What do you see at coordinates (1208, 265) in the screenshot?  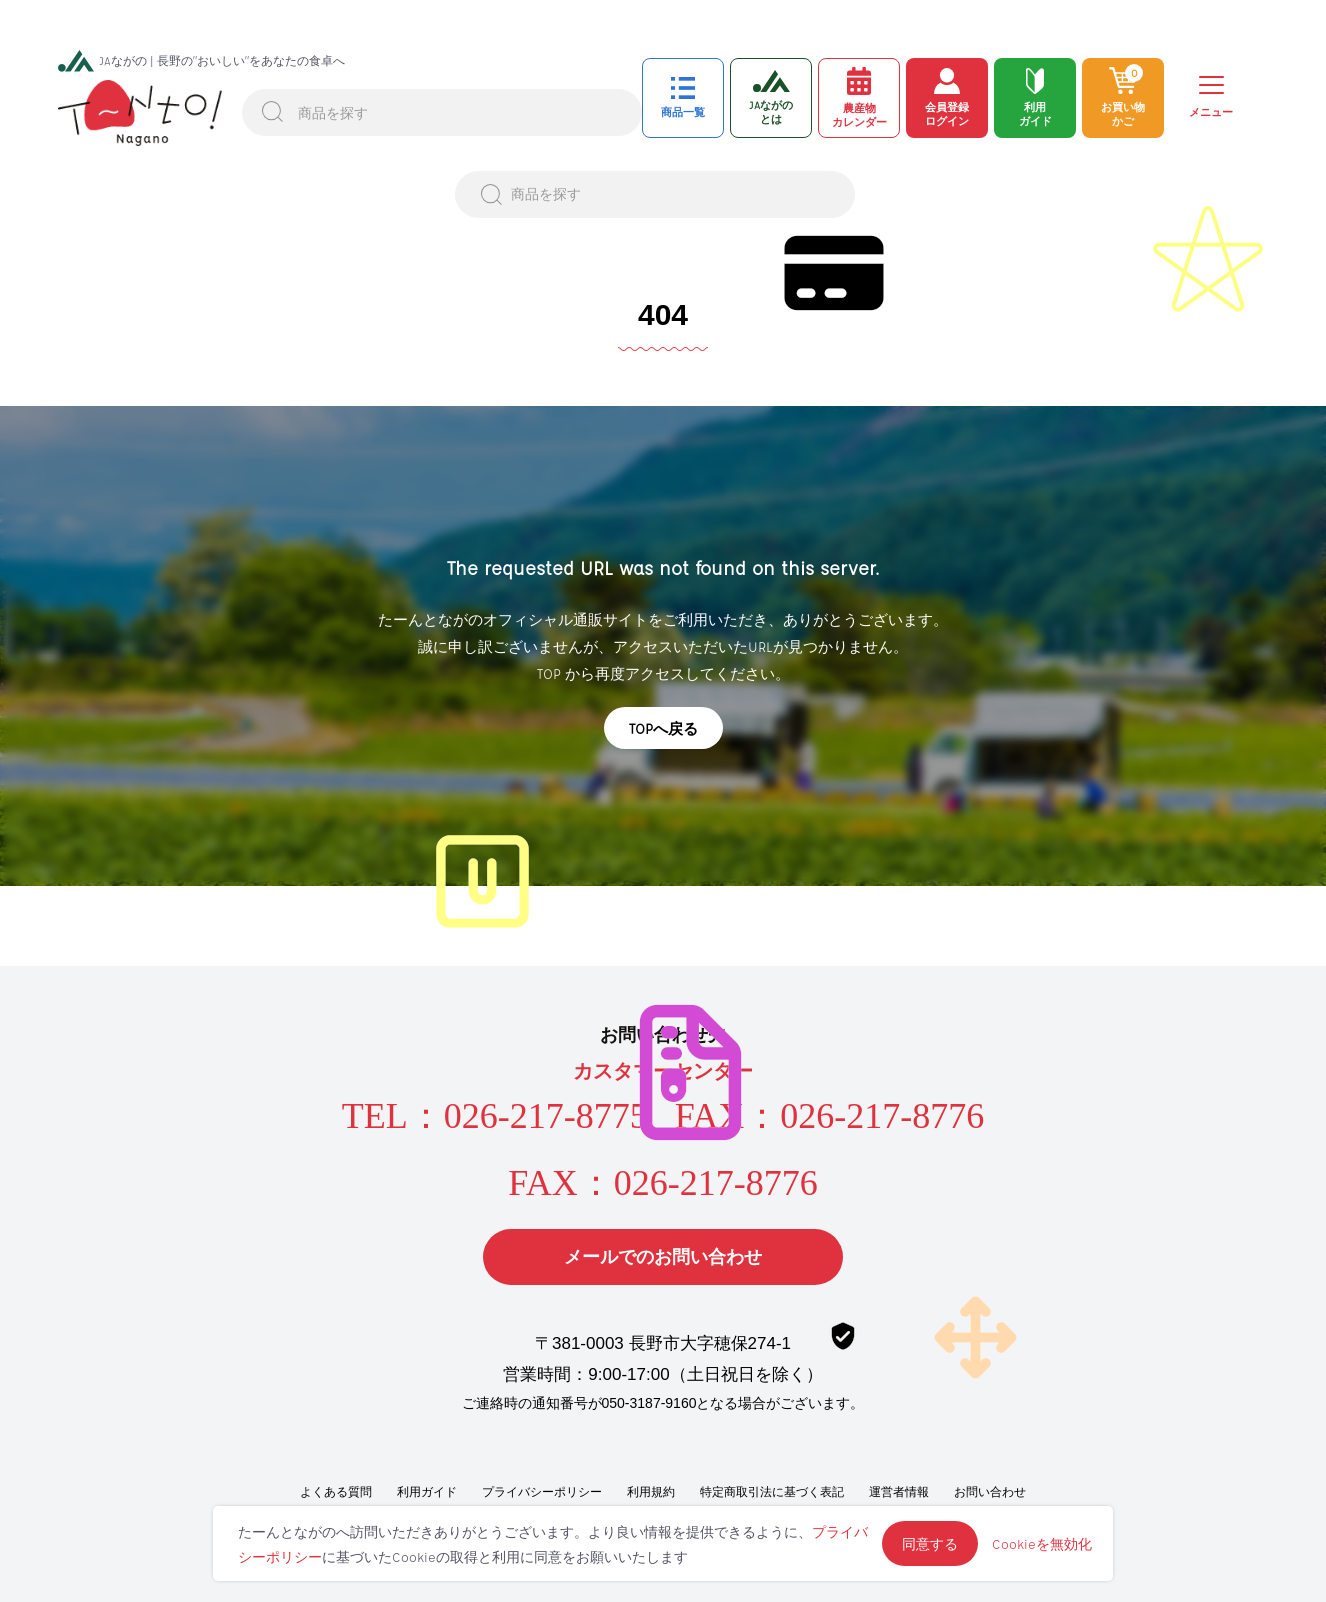 I see `indicates occult or mystical content` at bounding box center [1208, 265].